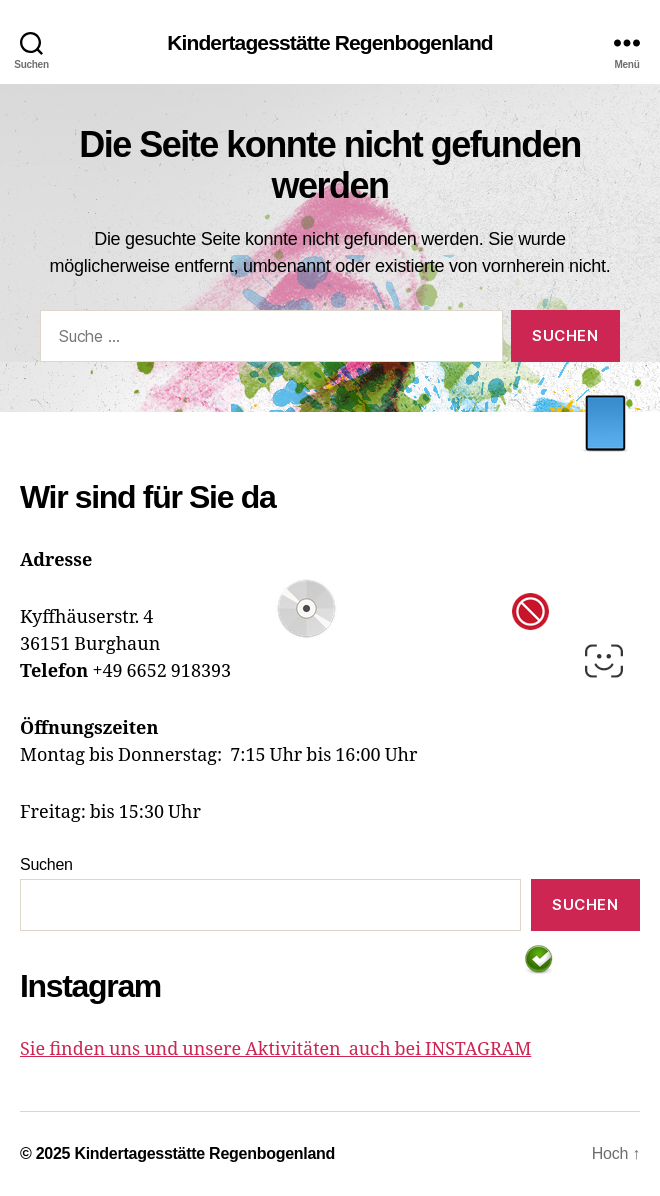  Describe the element at coordinates (306, 608) in the screenshot. I see `eject or unmount a DVD disc` at that location.